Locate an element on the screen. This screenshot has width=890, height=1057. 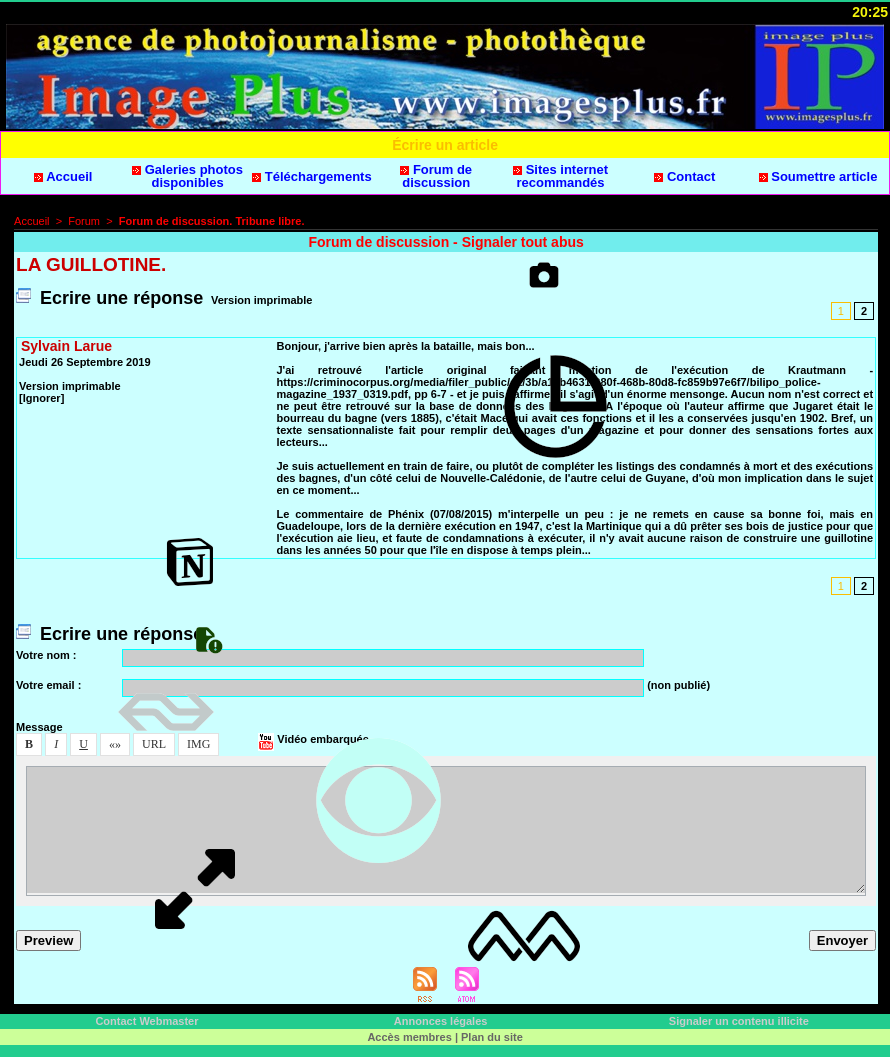
CBS network logo is located at coordinates (378, 800).